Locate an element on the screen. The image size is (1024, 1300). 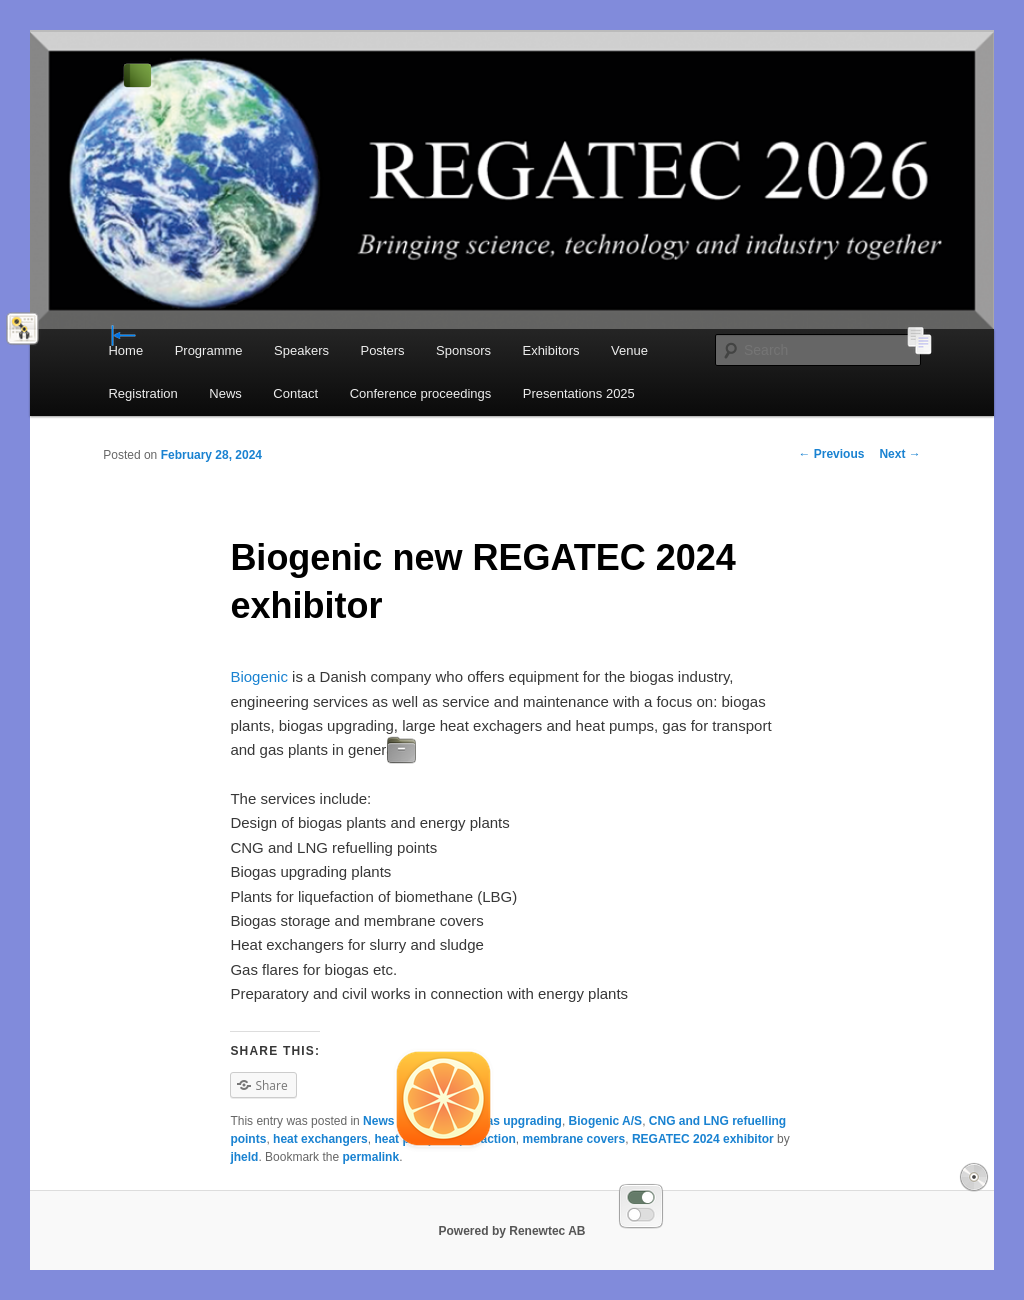
open GNOME Builder development environment is located at coordinates (22, 328).